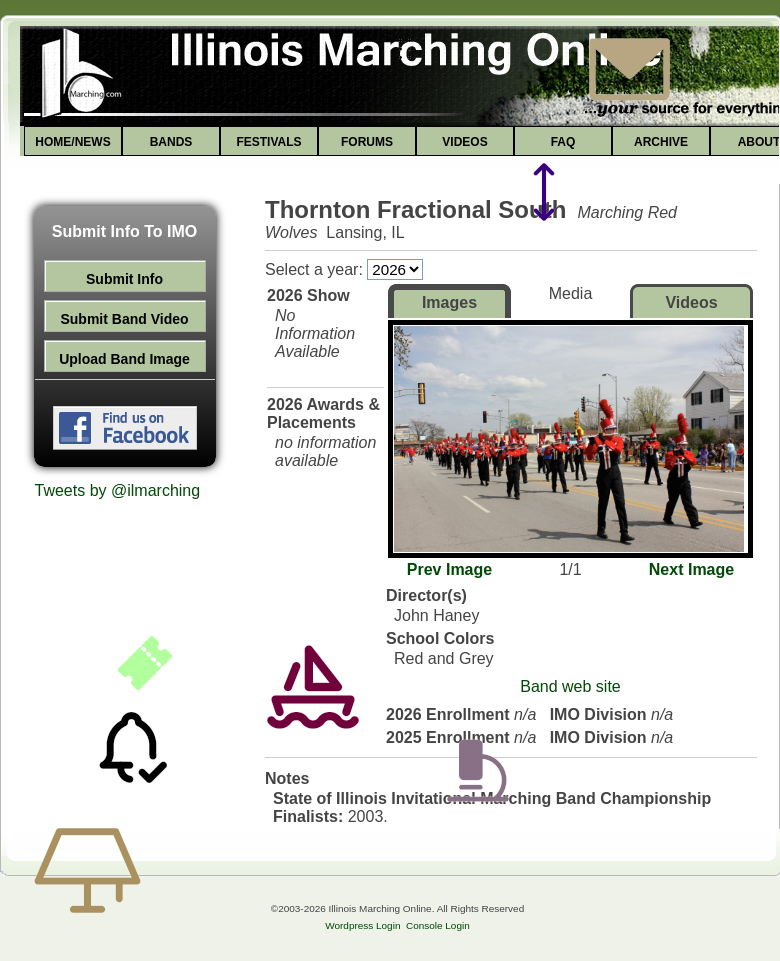  Describe the element at coordinates (131, 747) in the screenshot. I see `notification successfully enabled` at that location.